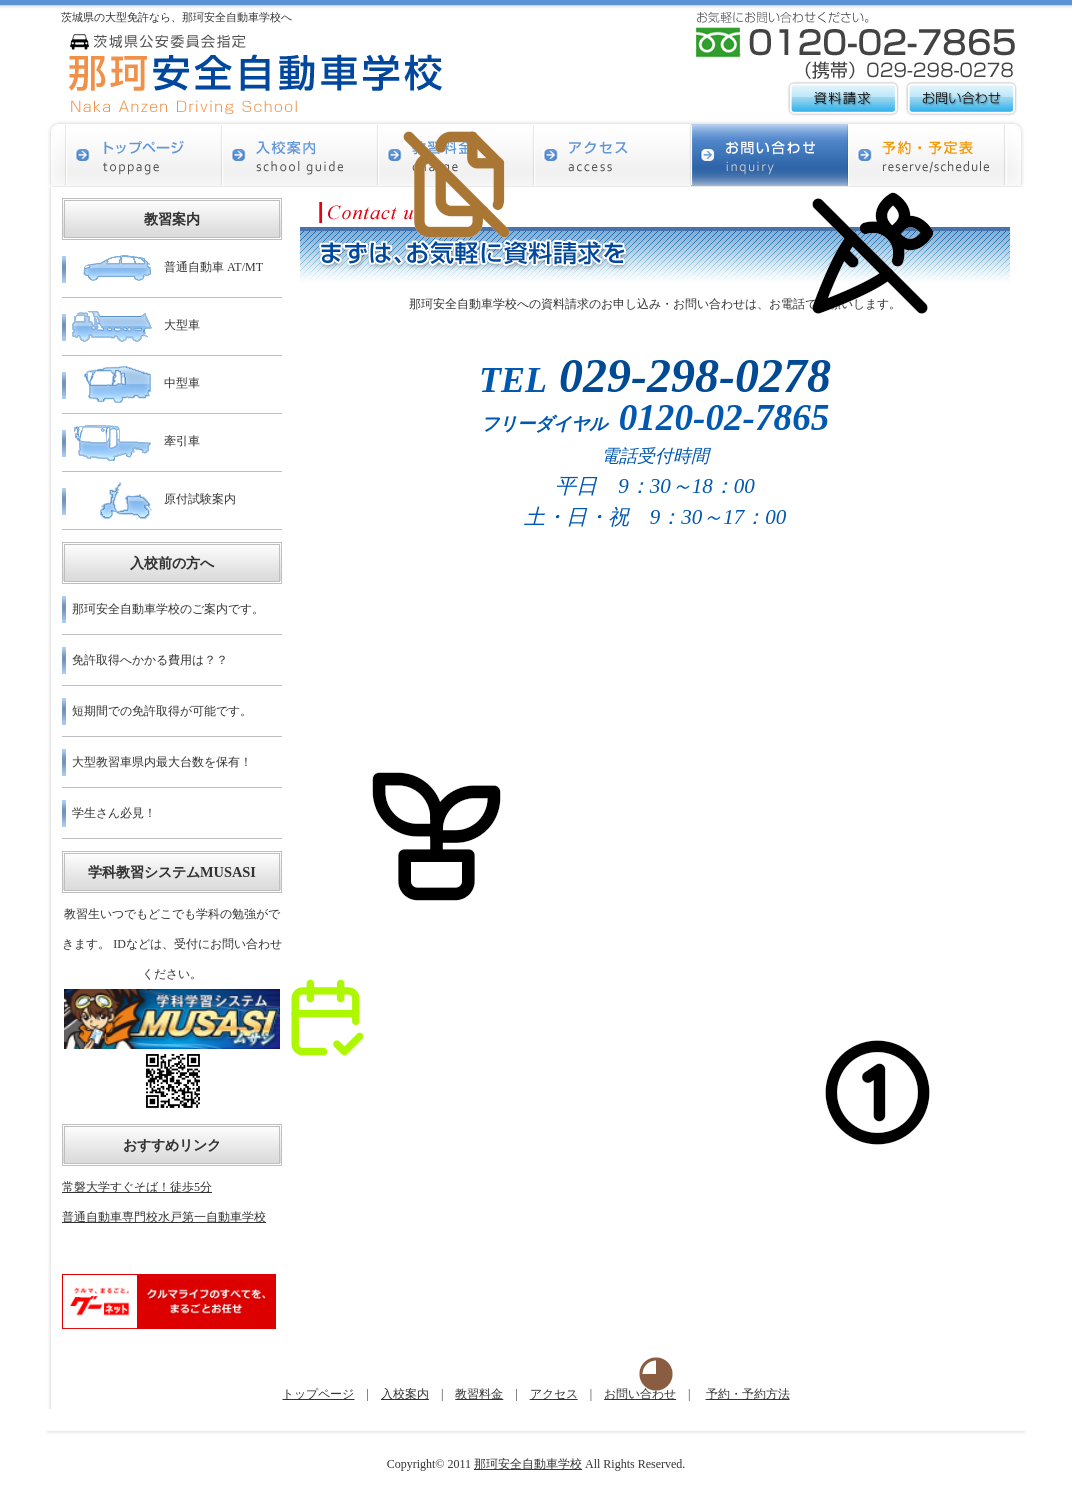  What do you see at coordinates (656, 1374) in the screenshot?
I see `indicates 75% progress or completion` at bounding box center [656, 1374].